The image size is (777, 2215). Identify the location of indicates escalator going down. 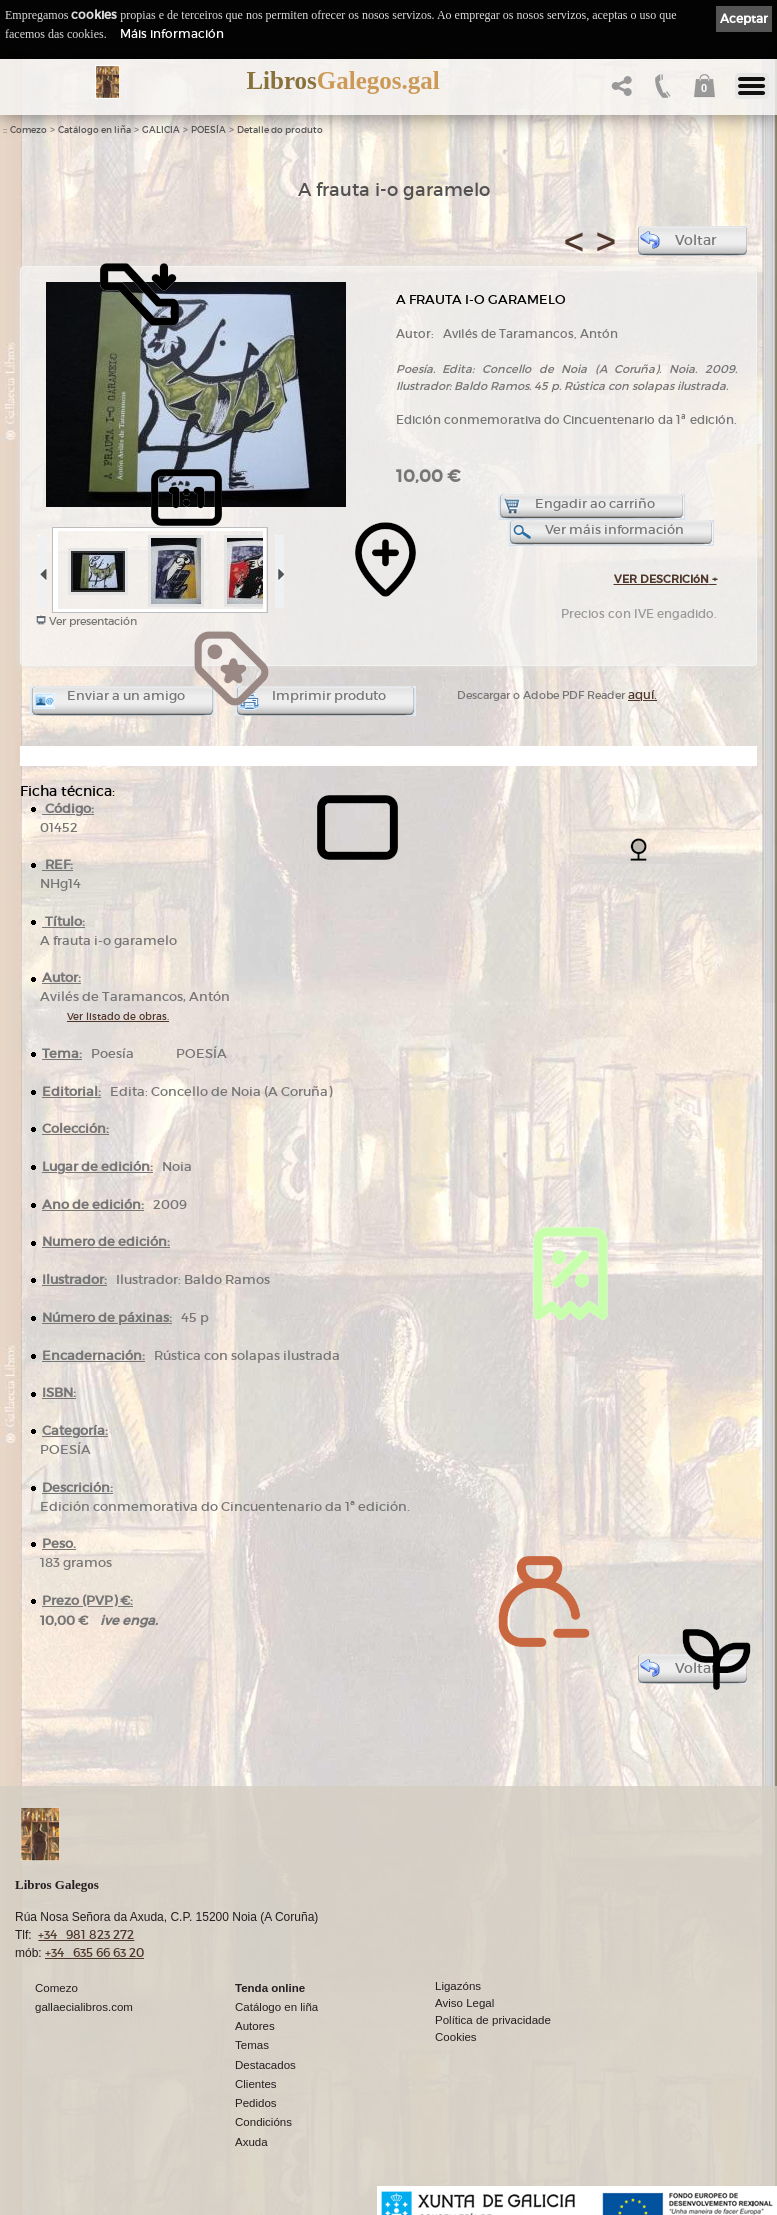
(139, 294).